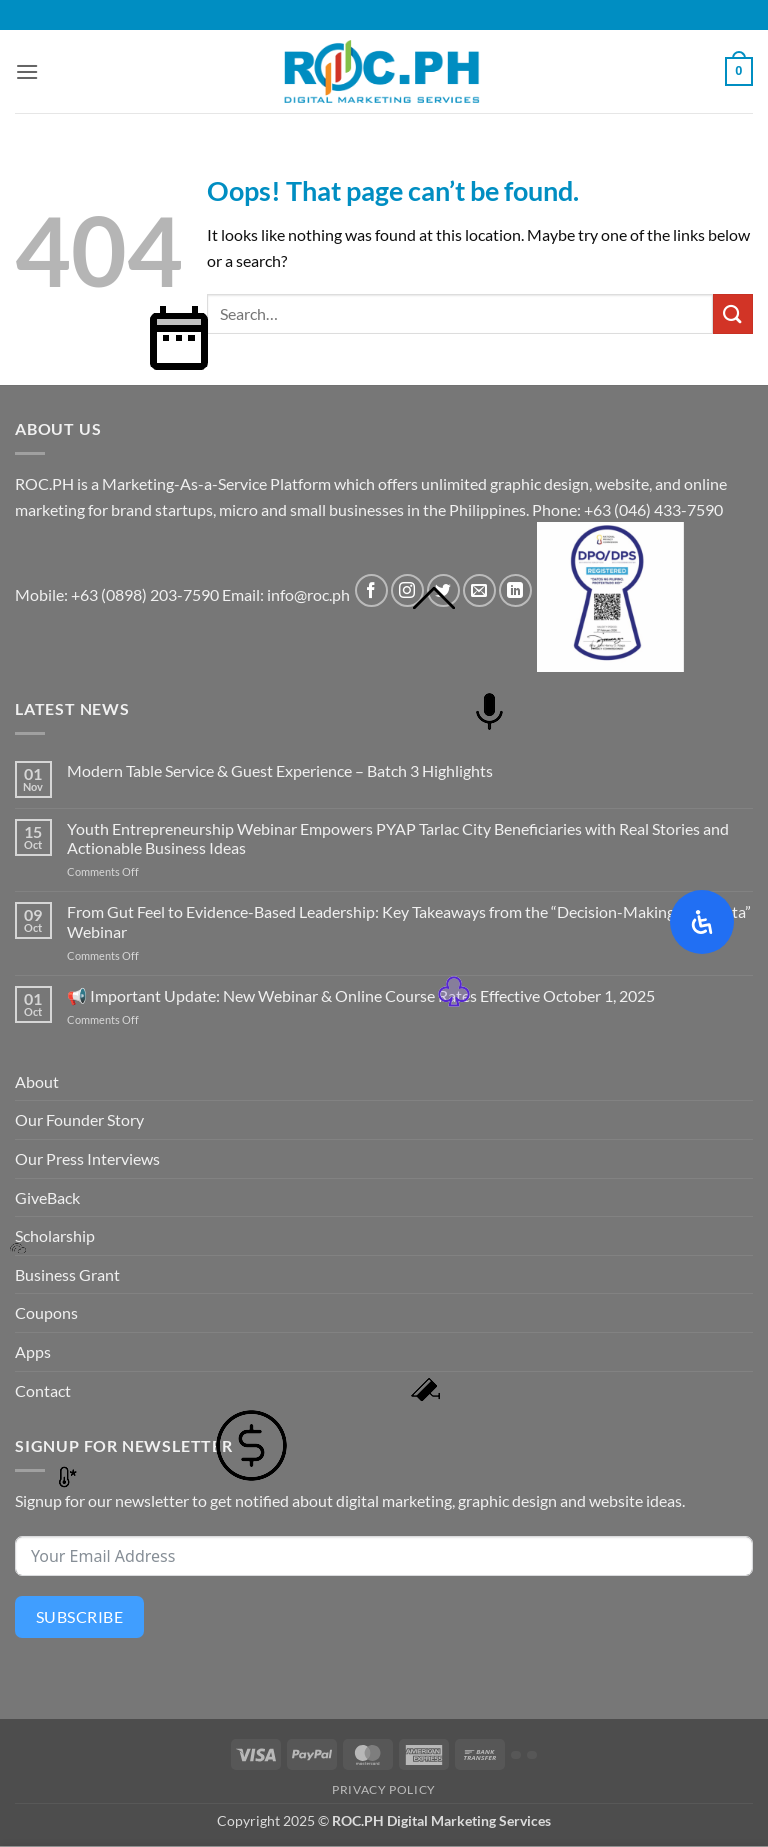 This screenshot has height=1847, width=768. Describe the element at coordinates (18, 1248) in the screenshot. I see `view weather conditions` at that location.